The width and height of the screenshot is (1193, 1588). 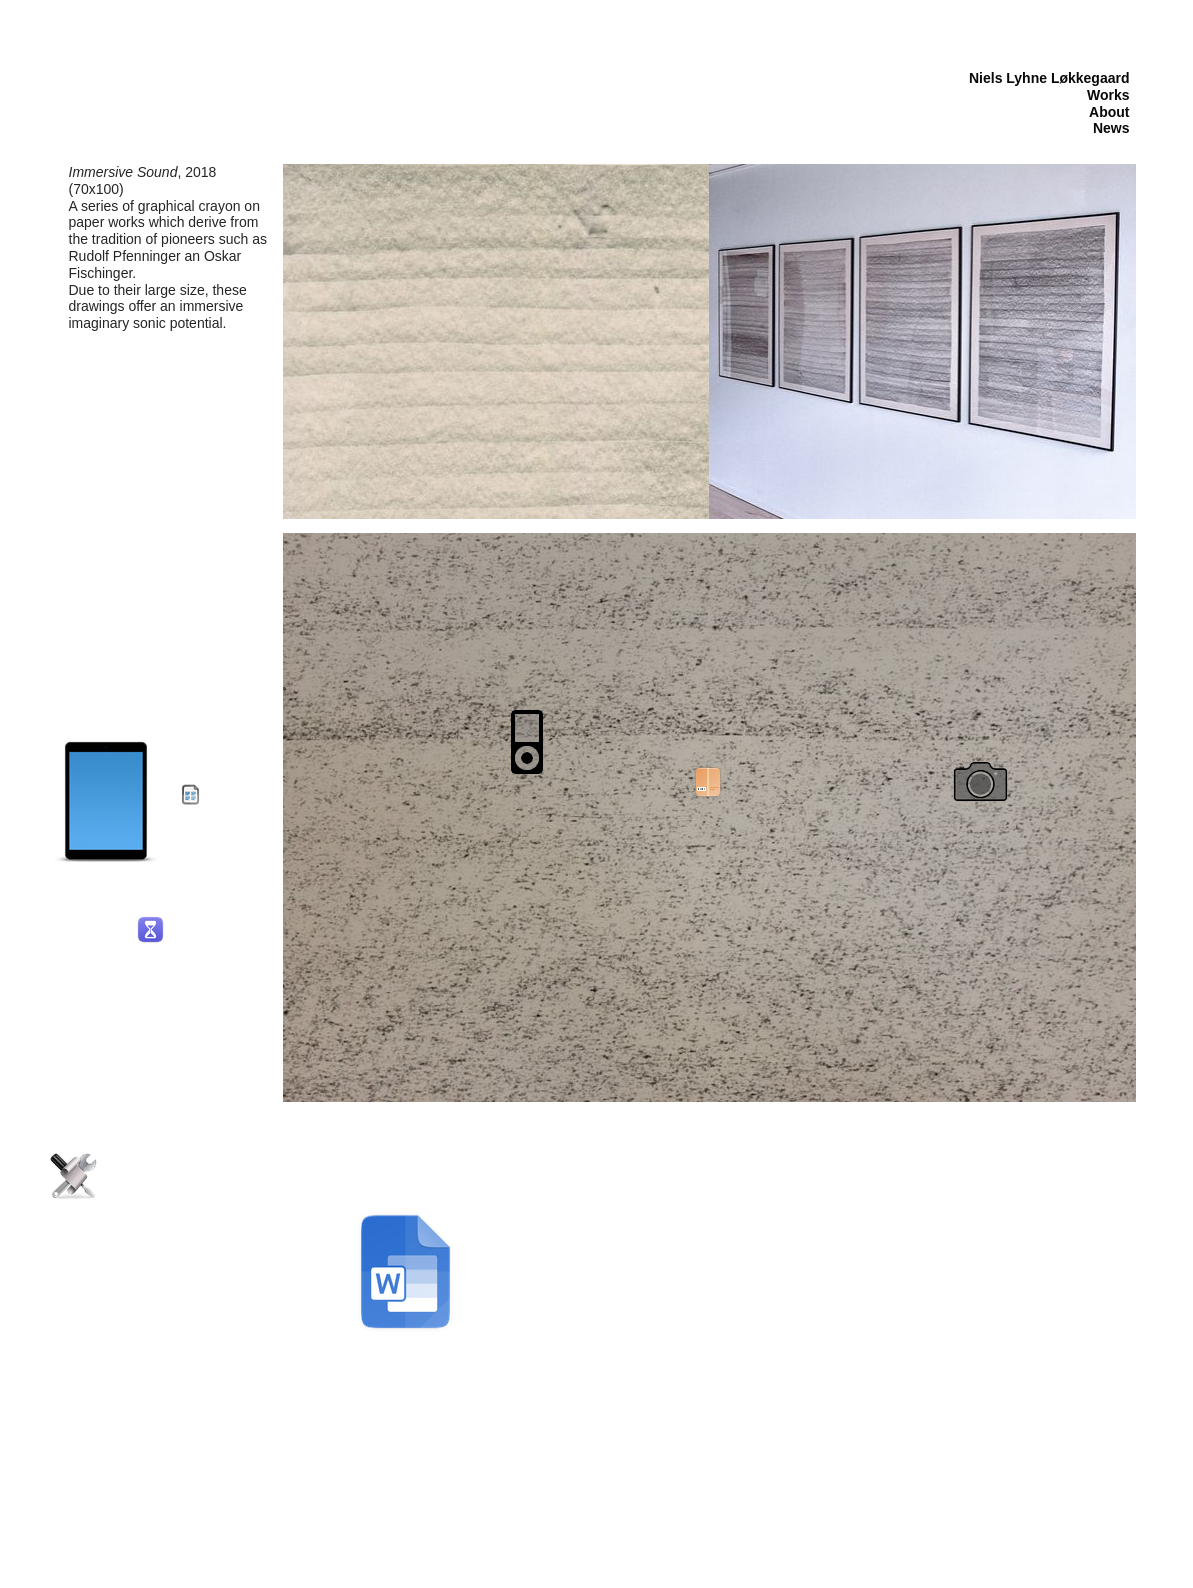 I want to click on access your pictures folder in the sidebar, so click(x=980, y=781).